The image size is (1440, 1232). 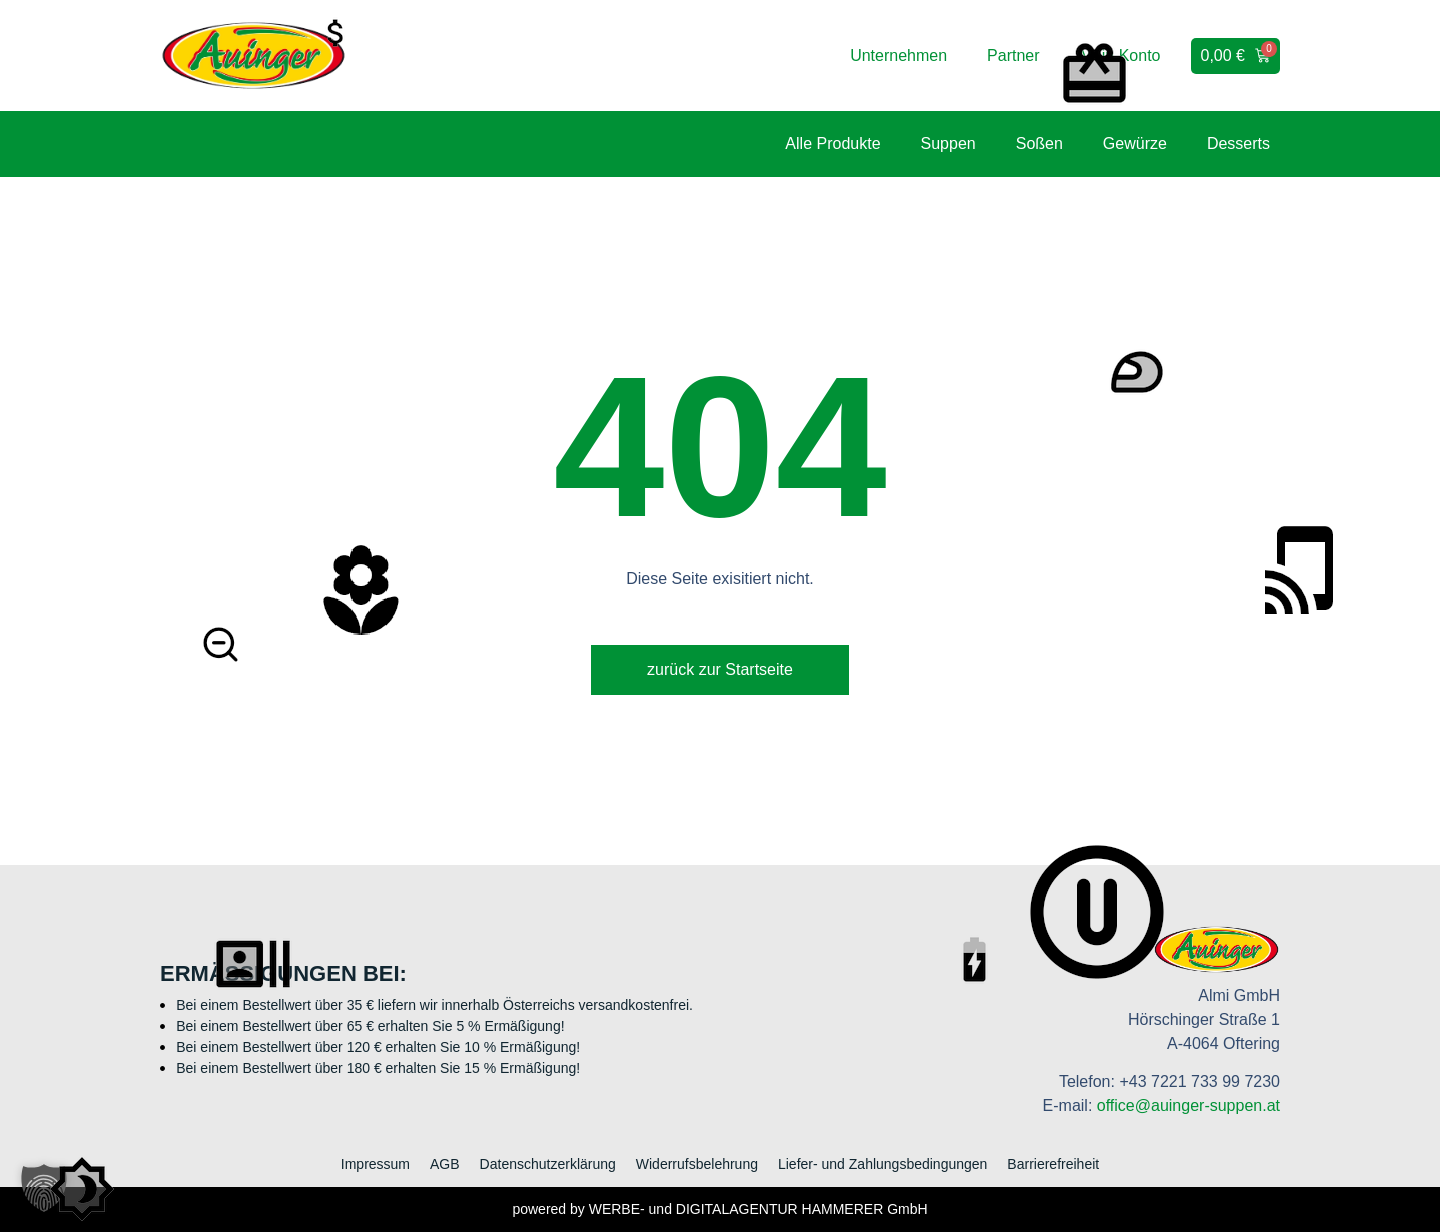 What do you see at coordinates (220, 644) in the screenshot?
I see `zoom out to see more content` at bounding box center [220, 644].